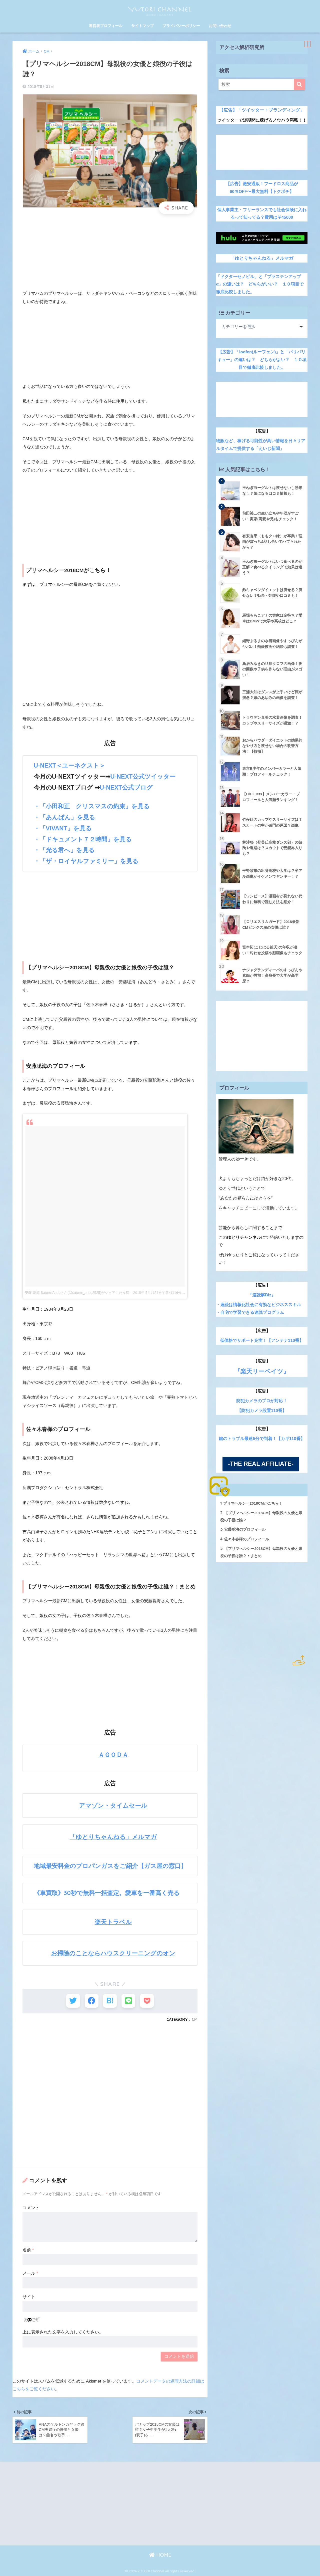 The width and height of the screenshot is (320, 2576). What do you see at coordinates (299, 1661) in the screenshot?
I see `upload or send via hand gesture` at bounding box center [299, 1661].